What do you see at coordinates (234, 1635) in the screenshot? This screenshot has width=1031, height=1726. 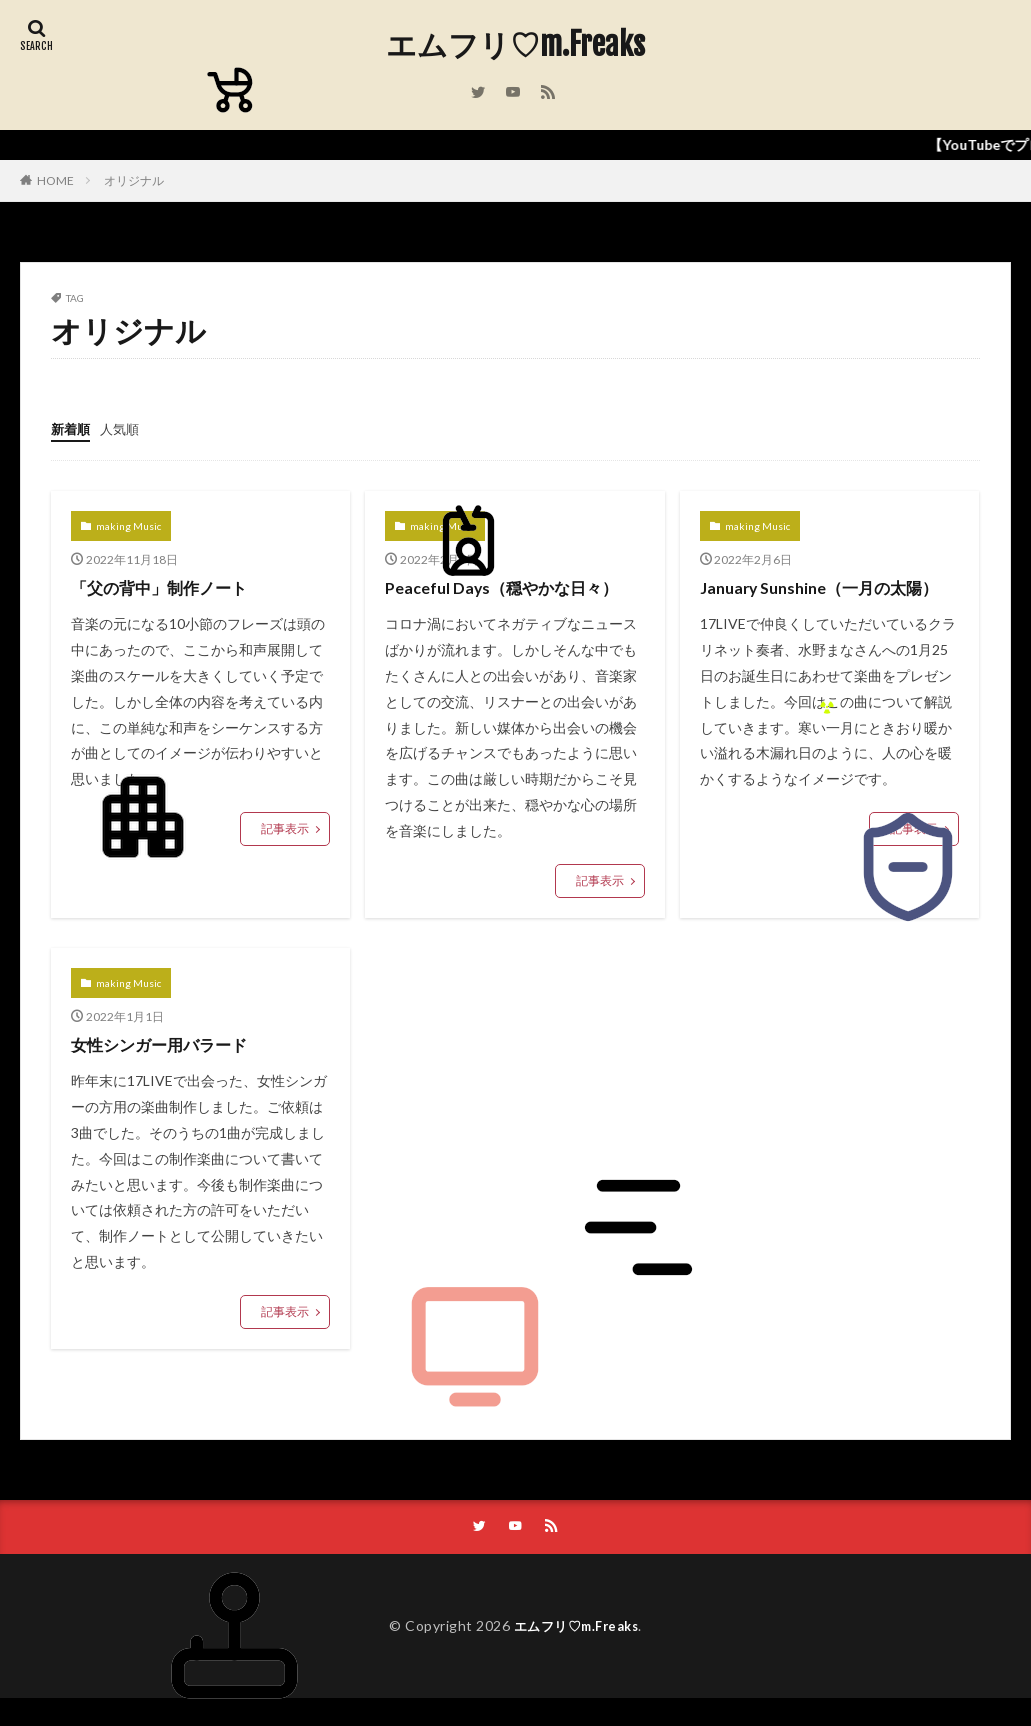 I see `access game controller settings` at bounding box center [234, 1635].